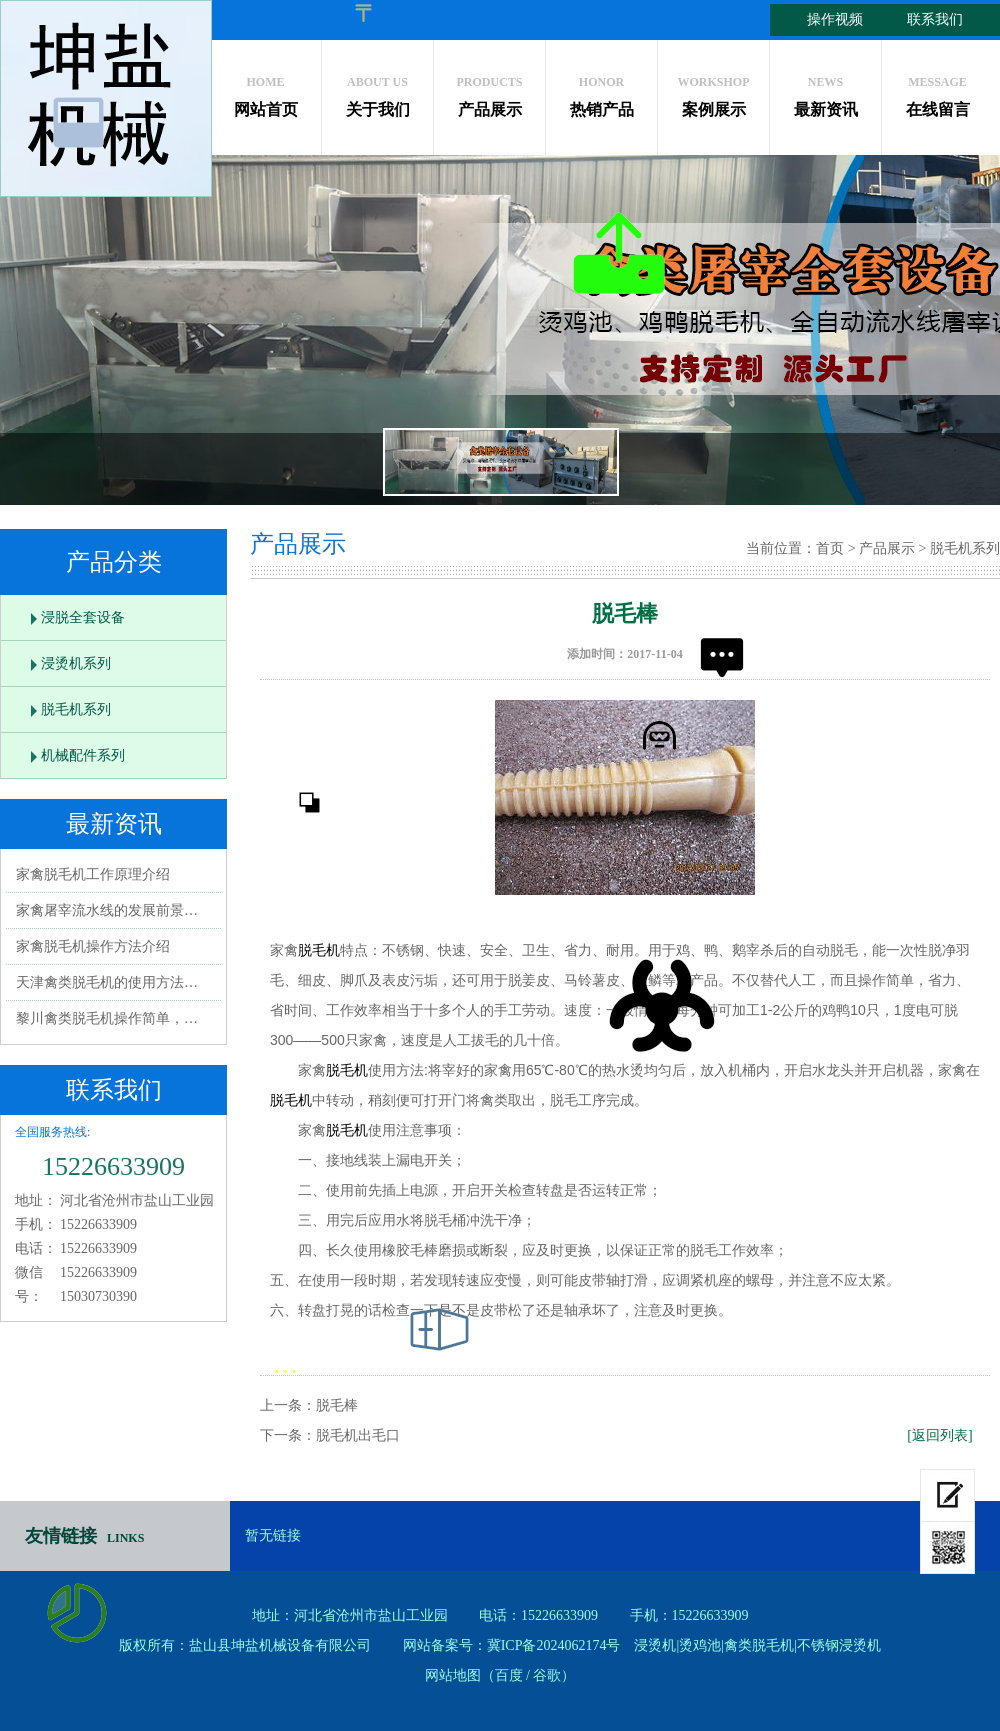 This screenshot has width=1000, height=1731. Describe the element at coordinates (722, 656) in the screenshot. I see `open chat or messaging` at that location.